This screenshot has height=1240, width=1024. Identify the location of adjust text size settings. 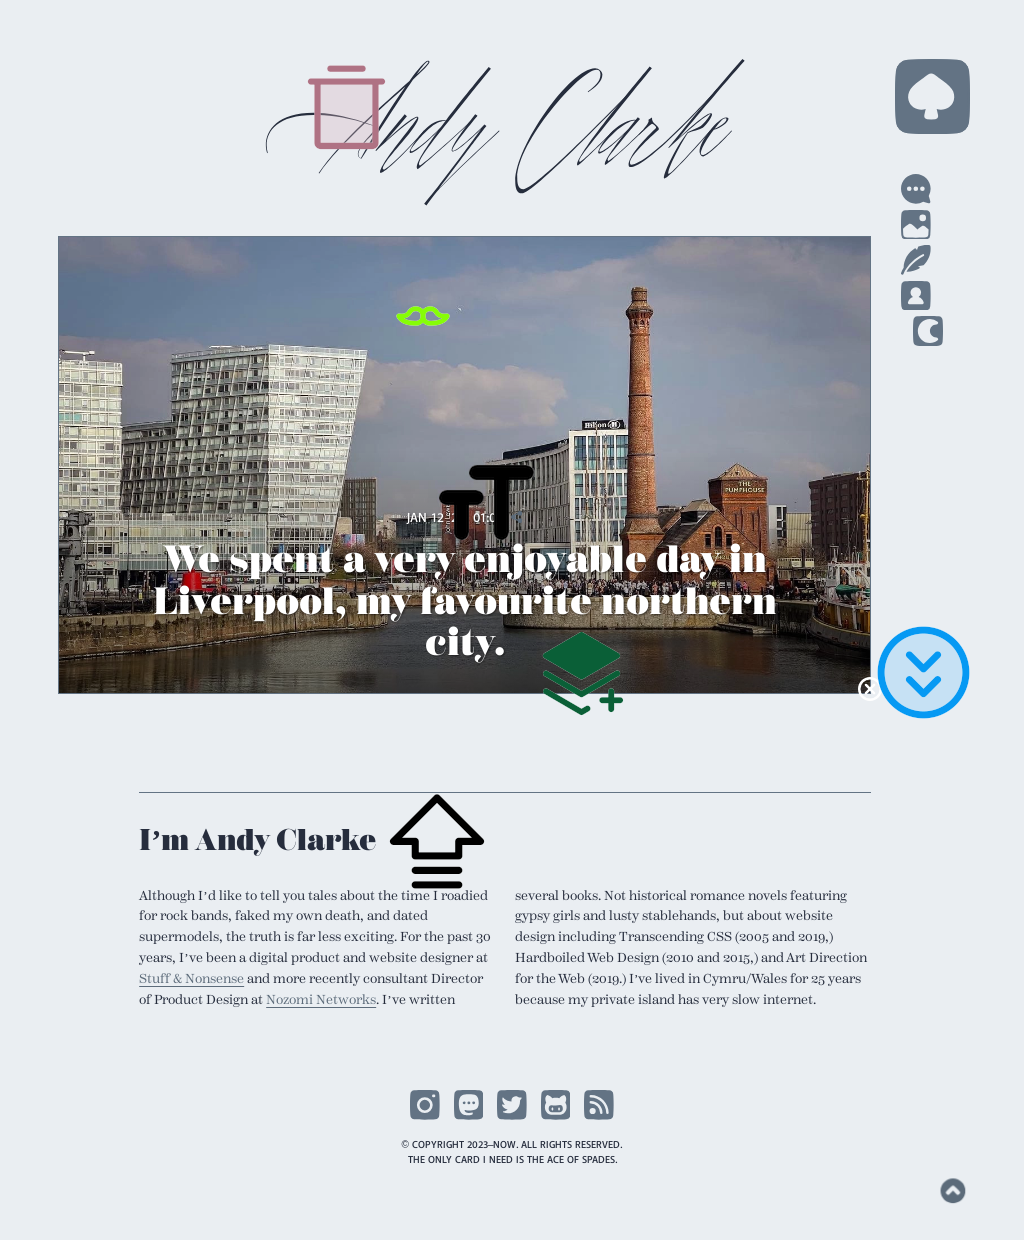
(484, 505).